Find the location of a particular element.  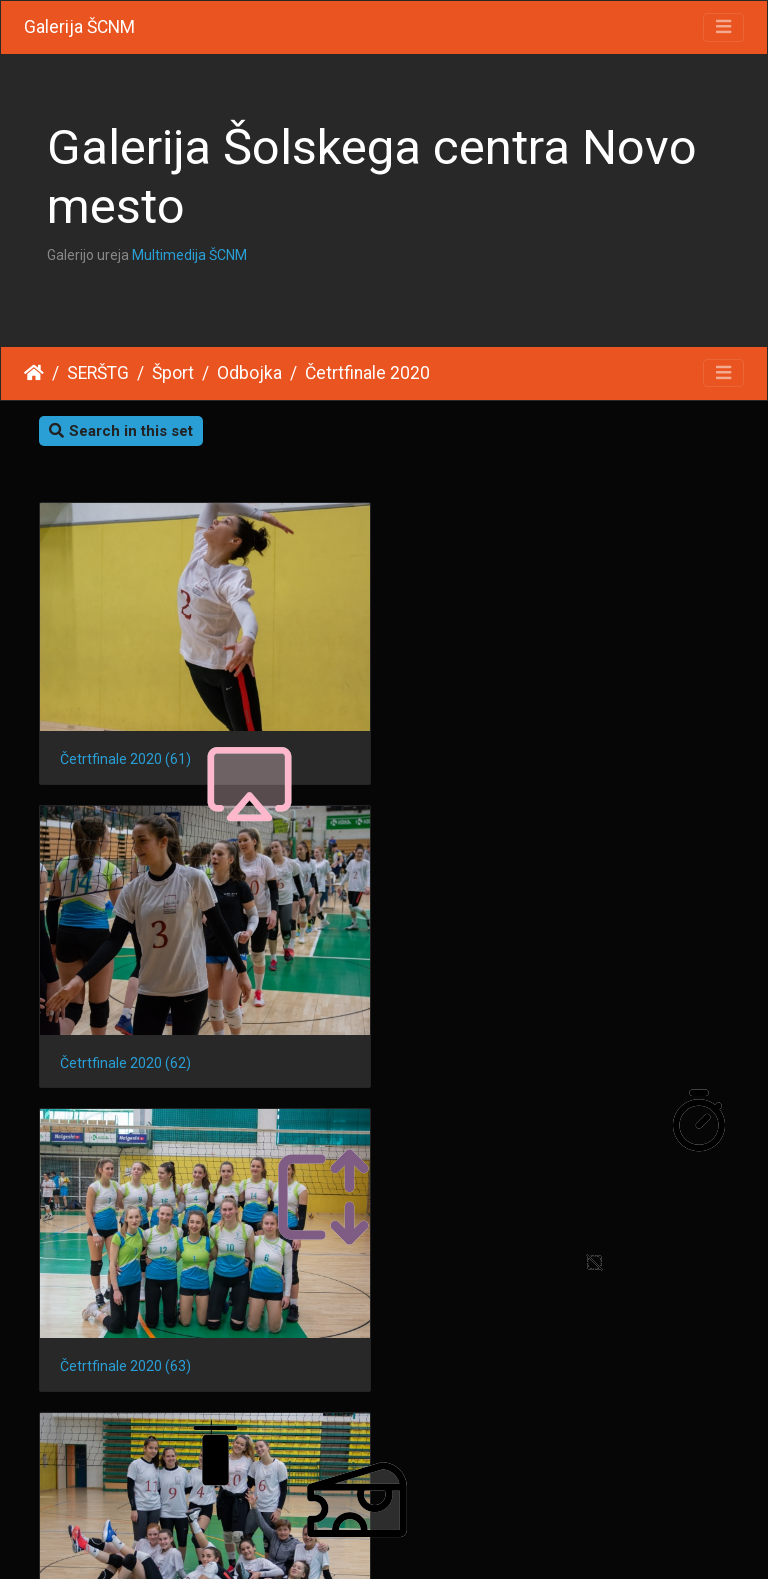

align object to top edge is located at coordinates (215, 1454).